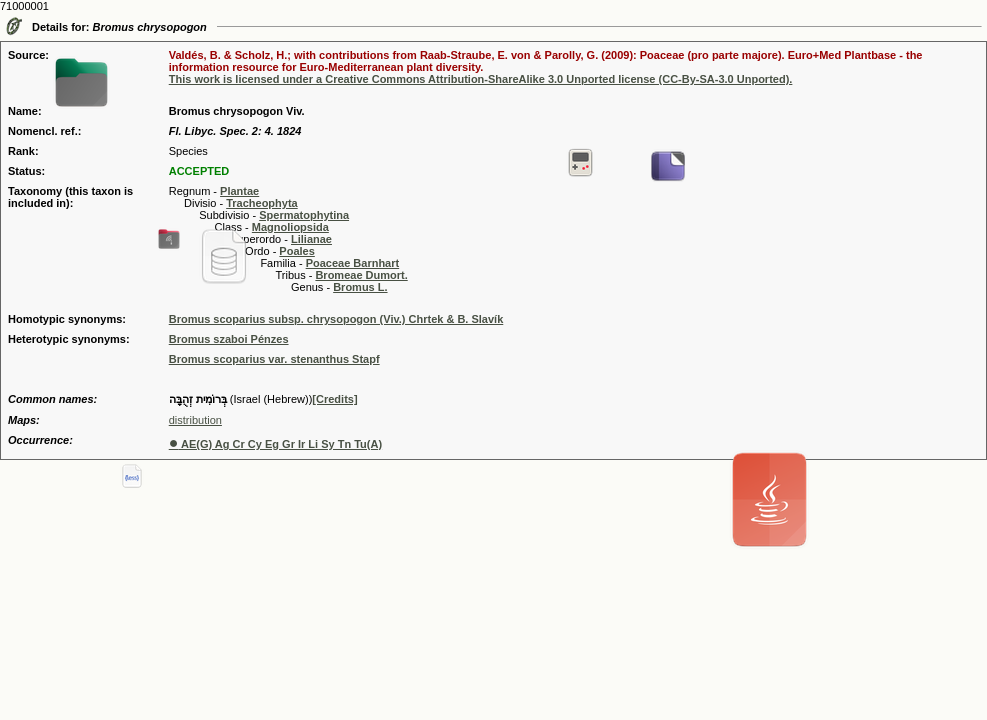 This screenshot has width=987, height=720. What do you see at coordinates (668, 165) in the screenshot?
I see `change desktop wallpaper settings` at bounding box center [668, 165].